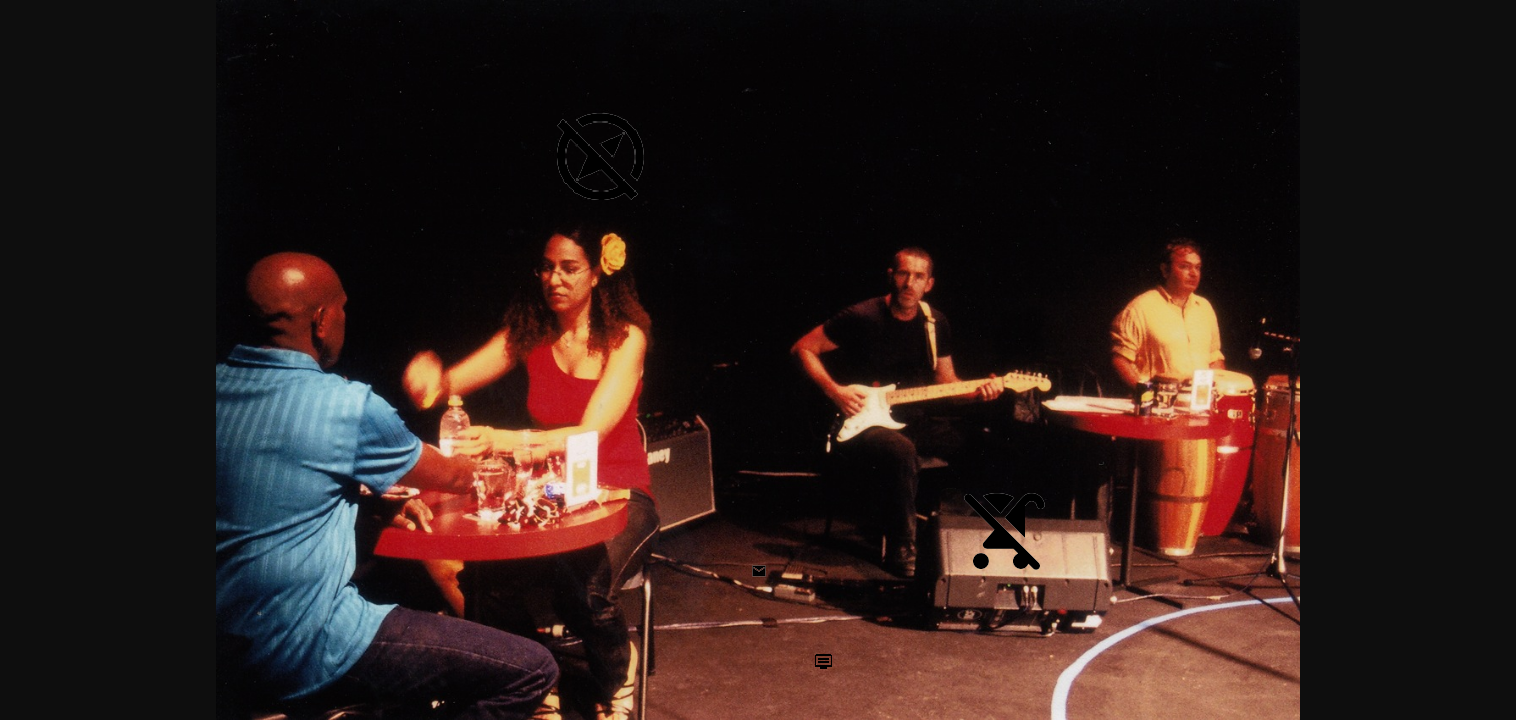  I want to click on indicates strollers are not permitted in this area, so click(1005, 529).